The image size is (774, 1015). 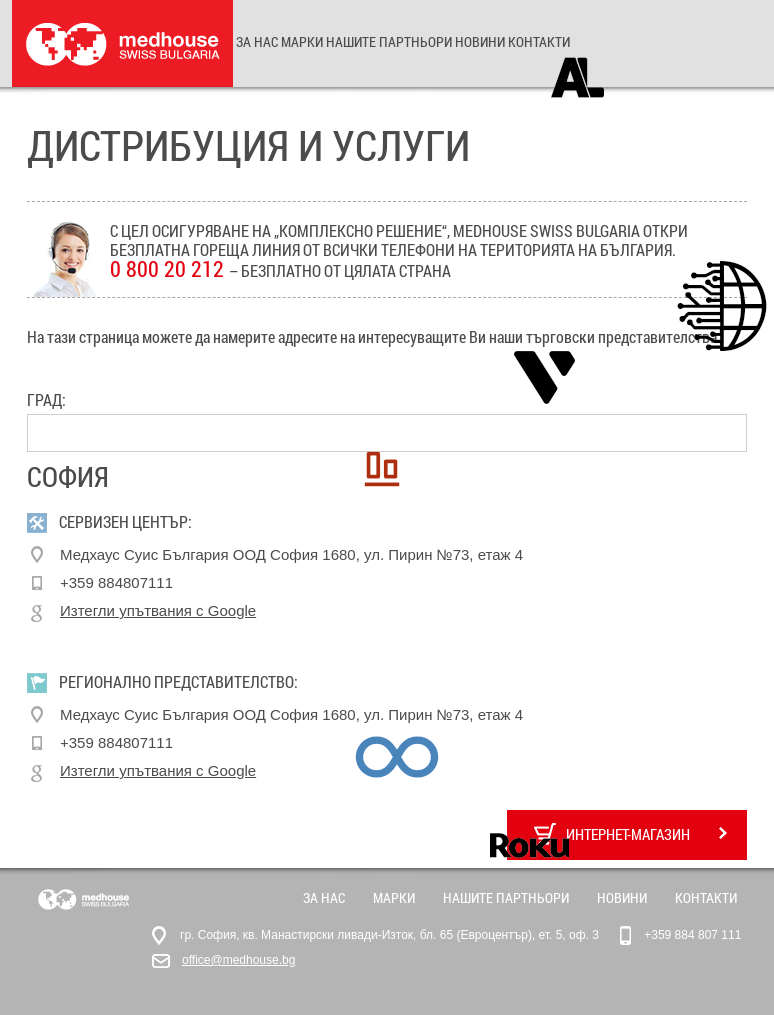 I want to click on align items to the bottom of a container, so click(x=382, y=469).